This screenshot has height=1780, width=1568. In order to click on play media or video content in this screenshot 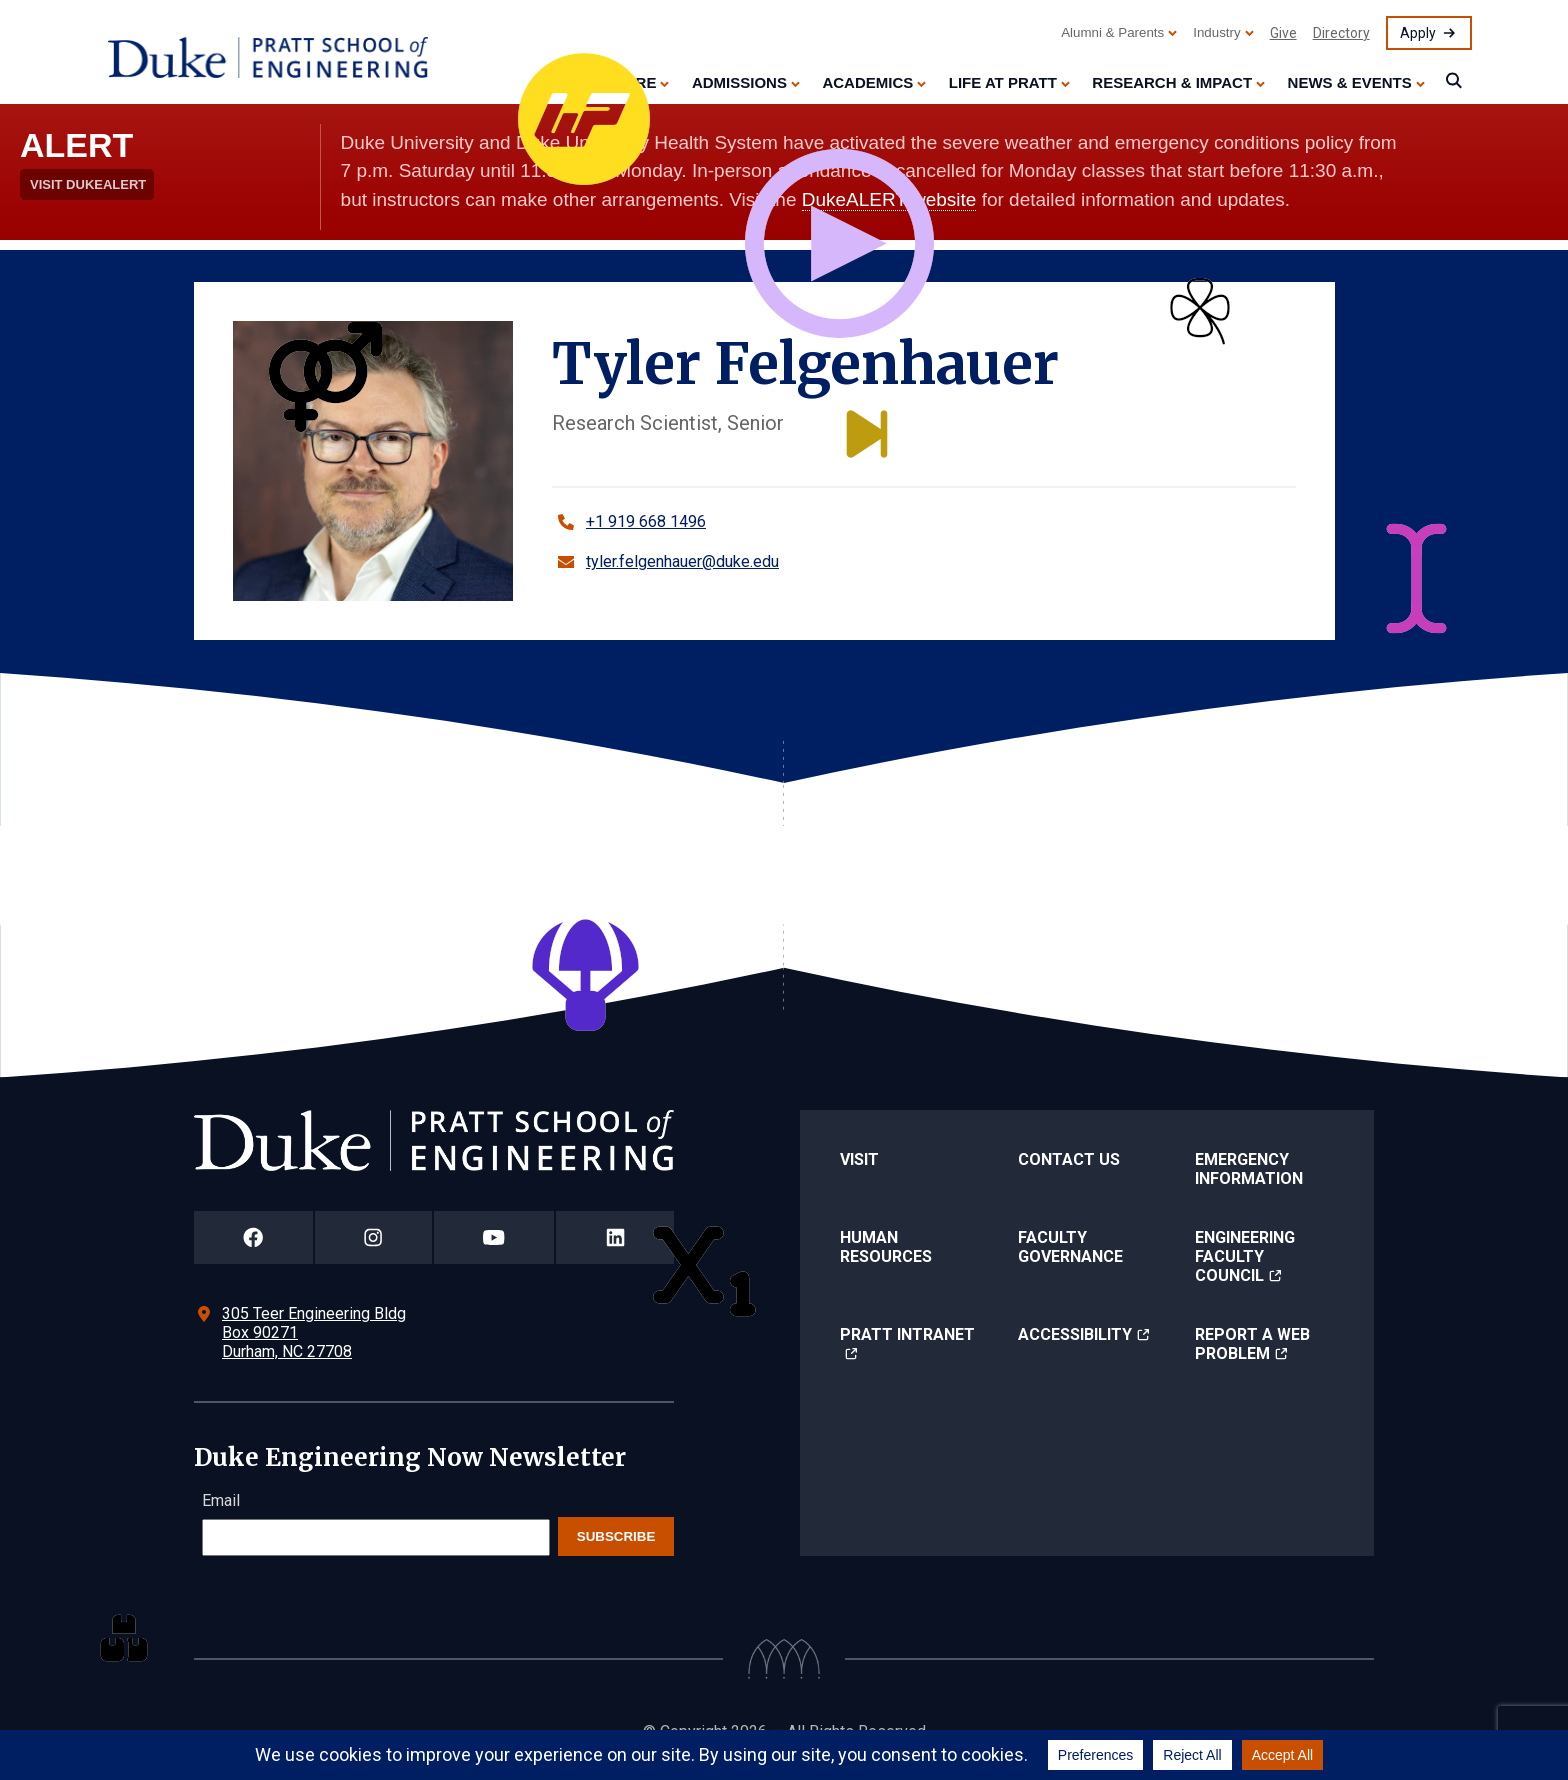, I will do `click(839, 243)`.